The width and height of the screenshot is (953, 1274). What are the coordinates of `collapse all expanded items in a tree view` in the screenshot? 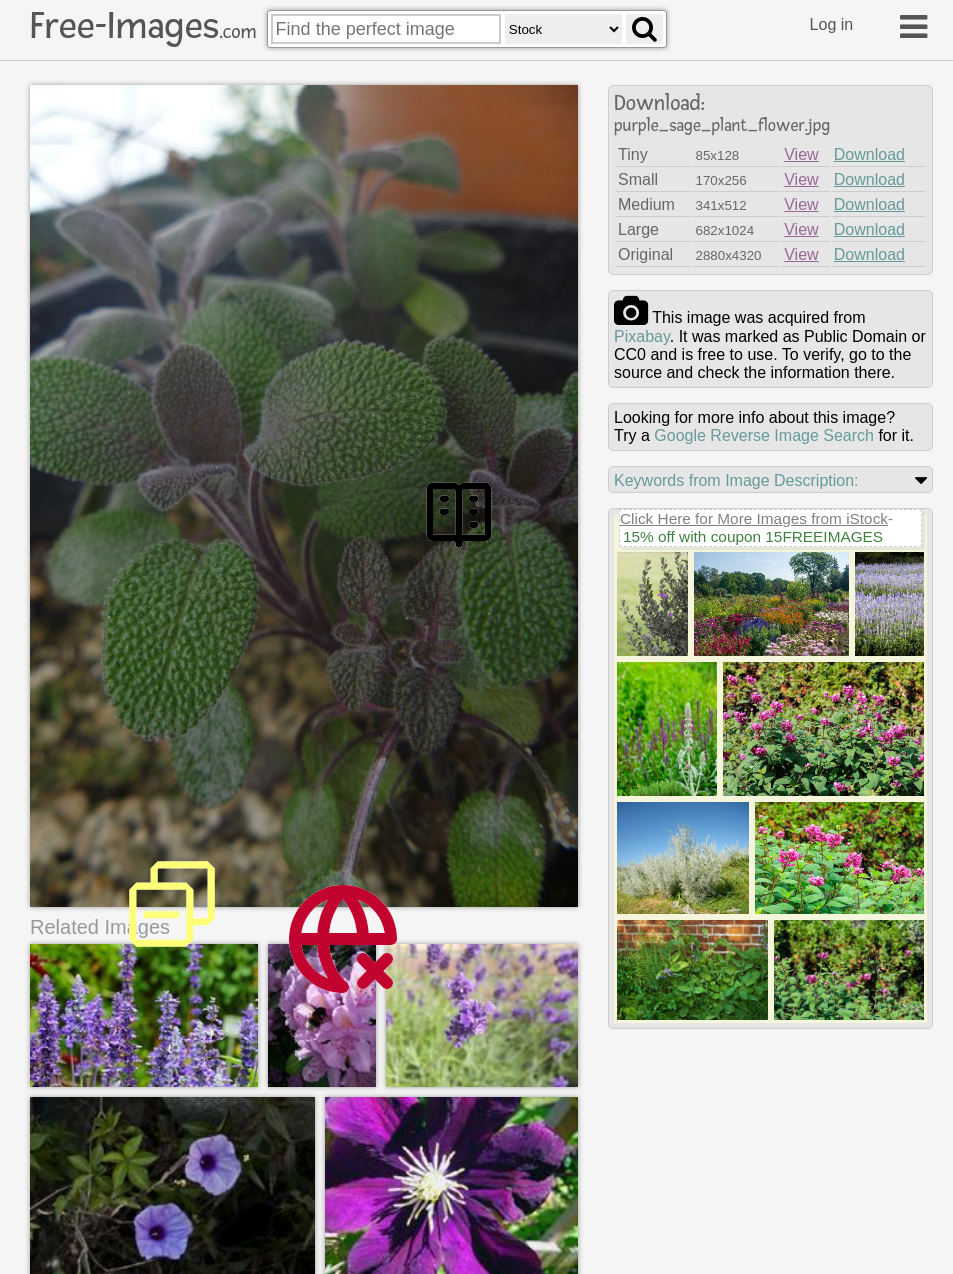 It's located at (172, 904).